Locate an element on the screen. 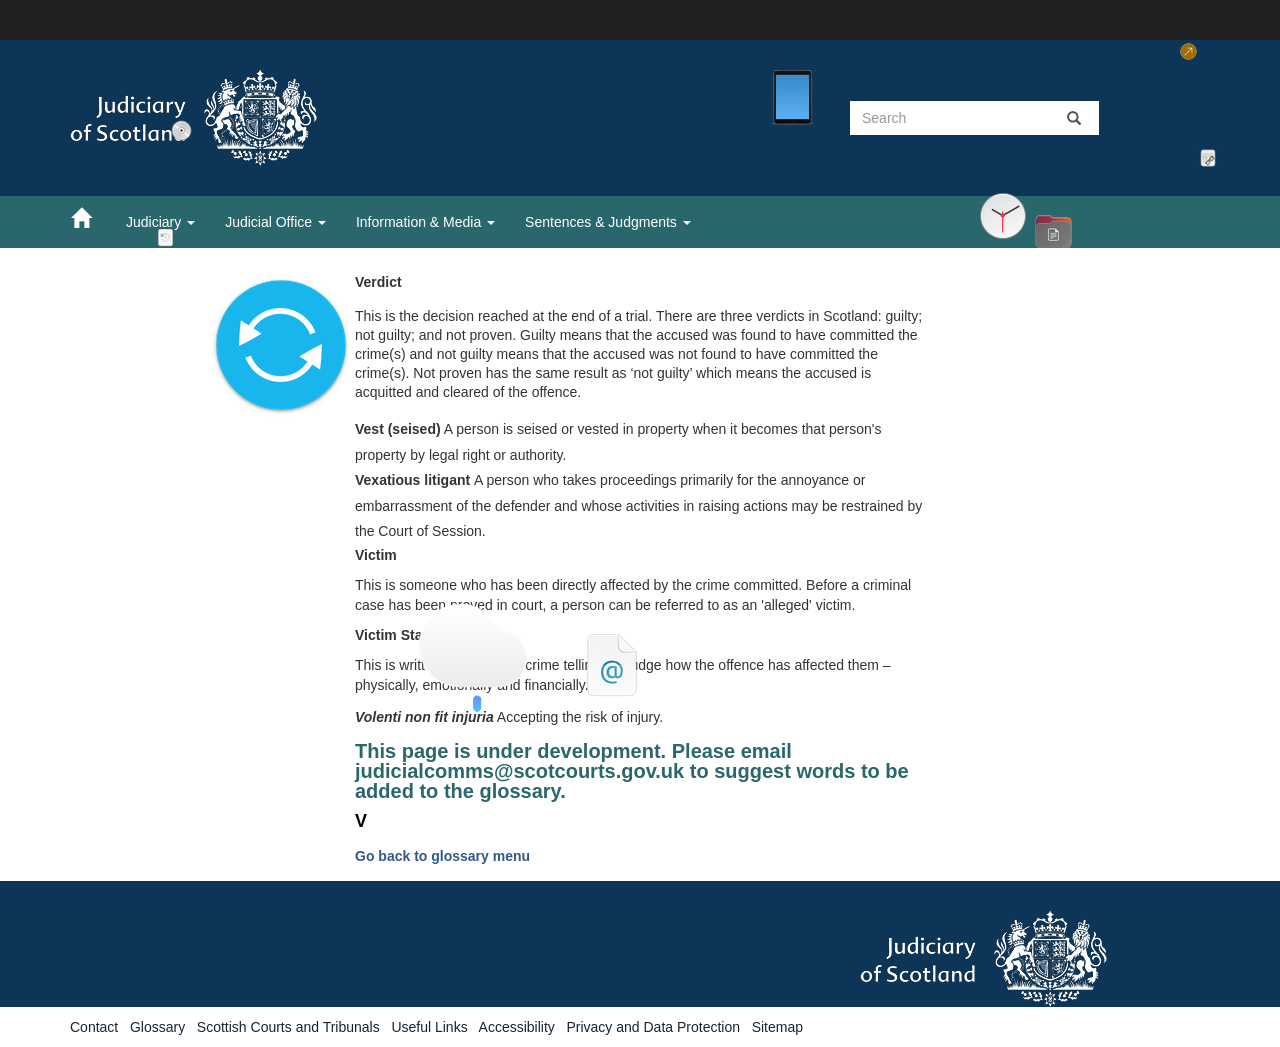 The width and height of the screenshot is (1280, 1047). indicates scattered showers in weather forecast is located at coordinates (473, 658).